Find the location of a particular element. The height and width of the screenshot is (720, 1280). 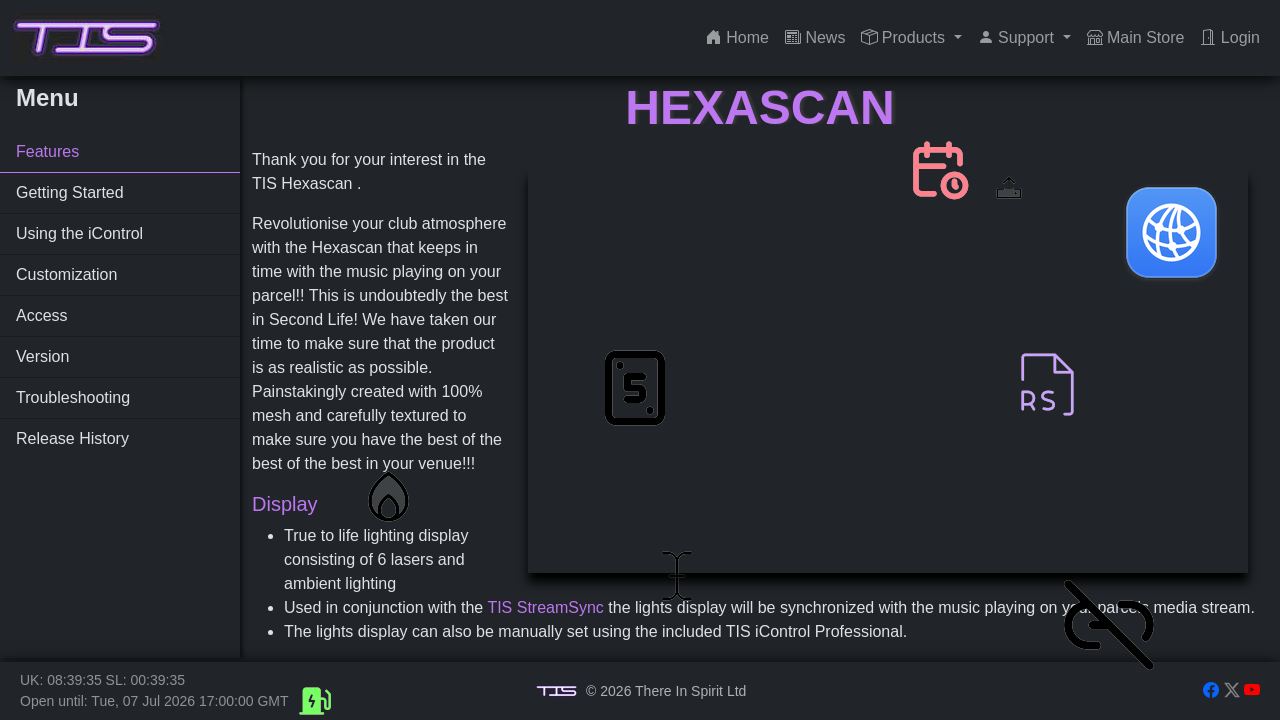

find nearby EV charging stations is located at coordinates (314, 701).